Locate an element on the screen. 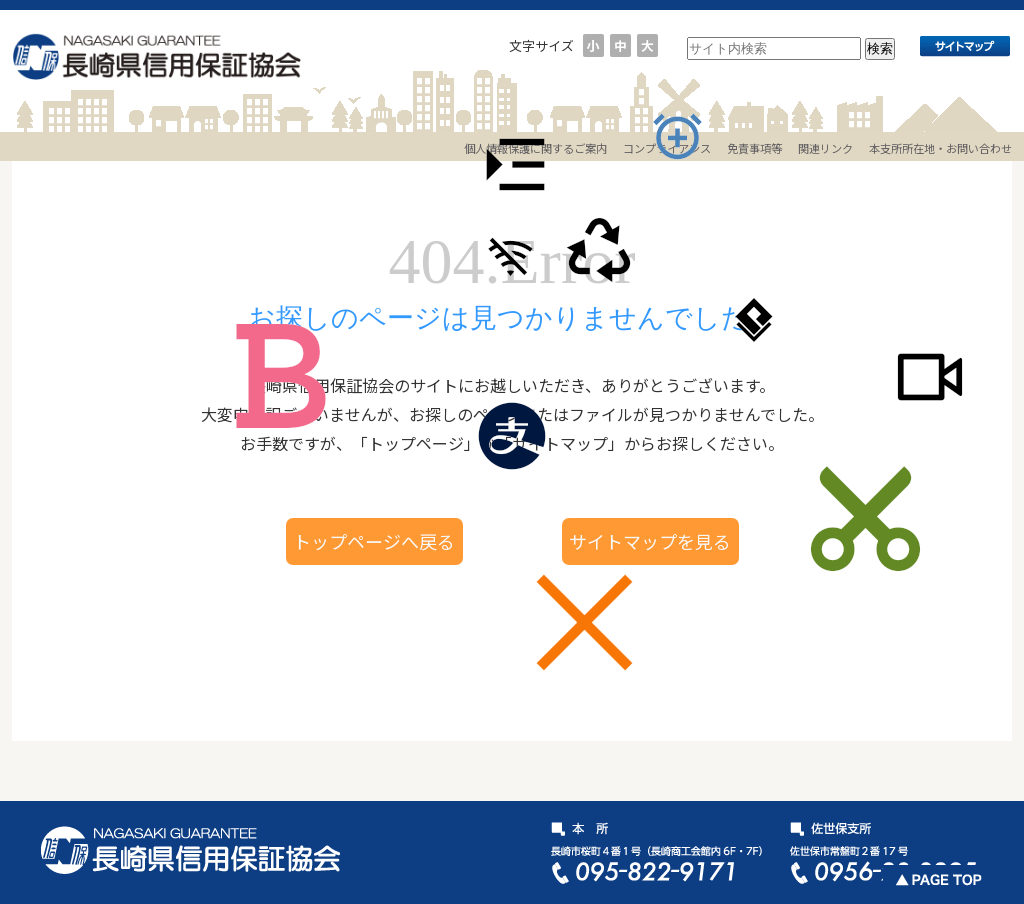  collapse the sidebar menu is located at coordinates (515, 164).